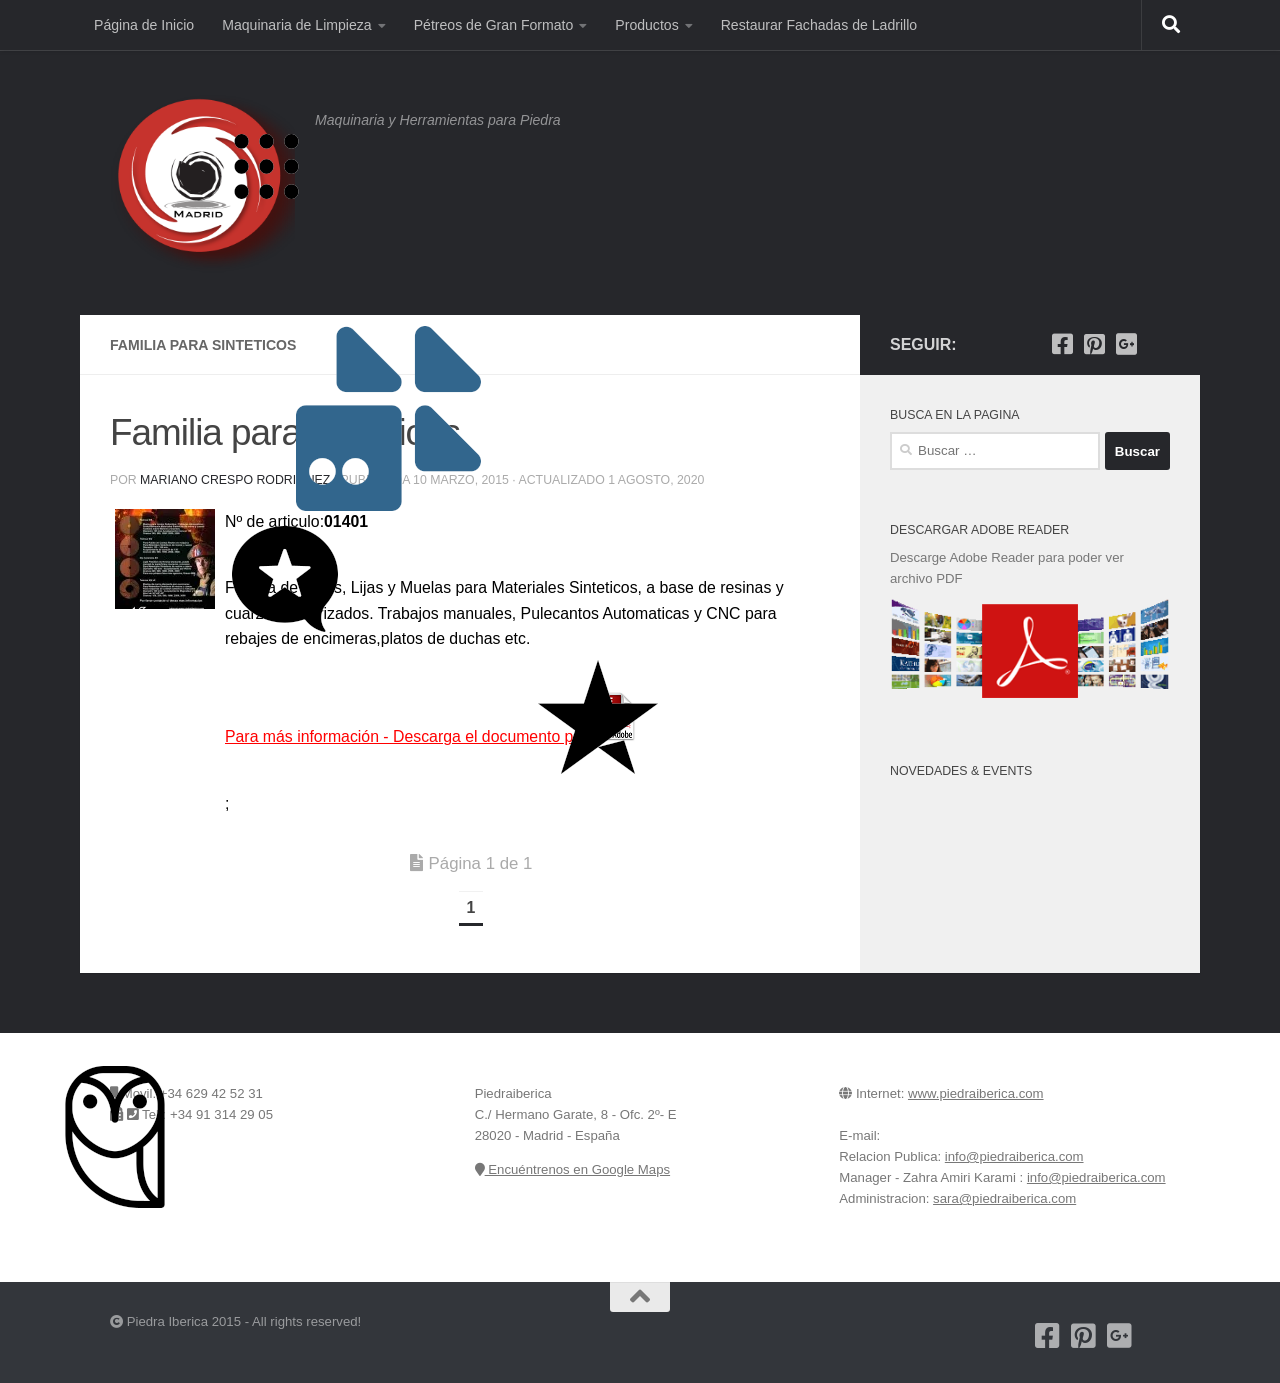  I want to click on ROS (Robot Operating System) branding or documentation, so click(266, 166).